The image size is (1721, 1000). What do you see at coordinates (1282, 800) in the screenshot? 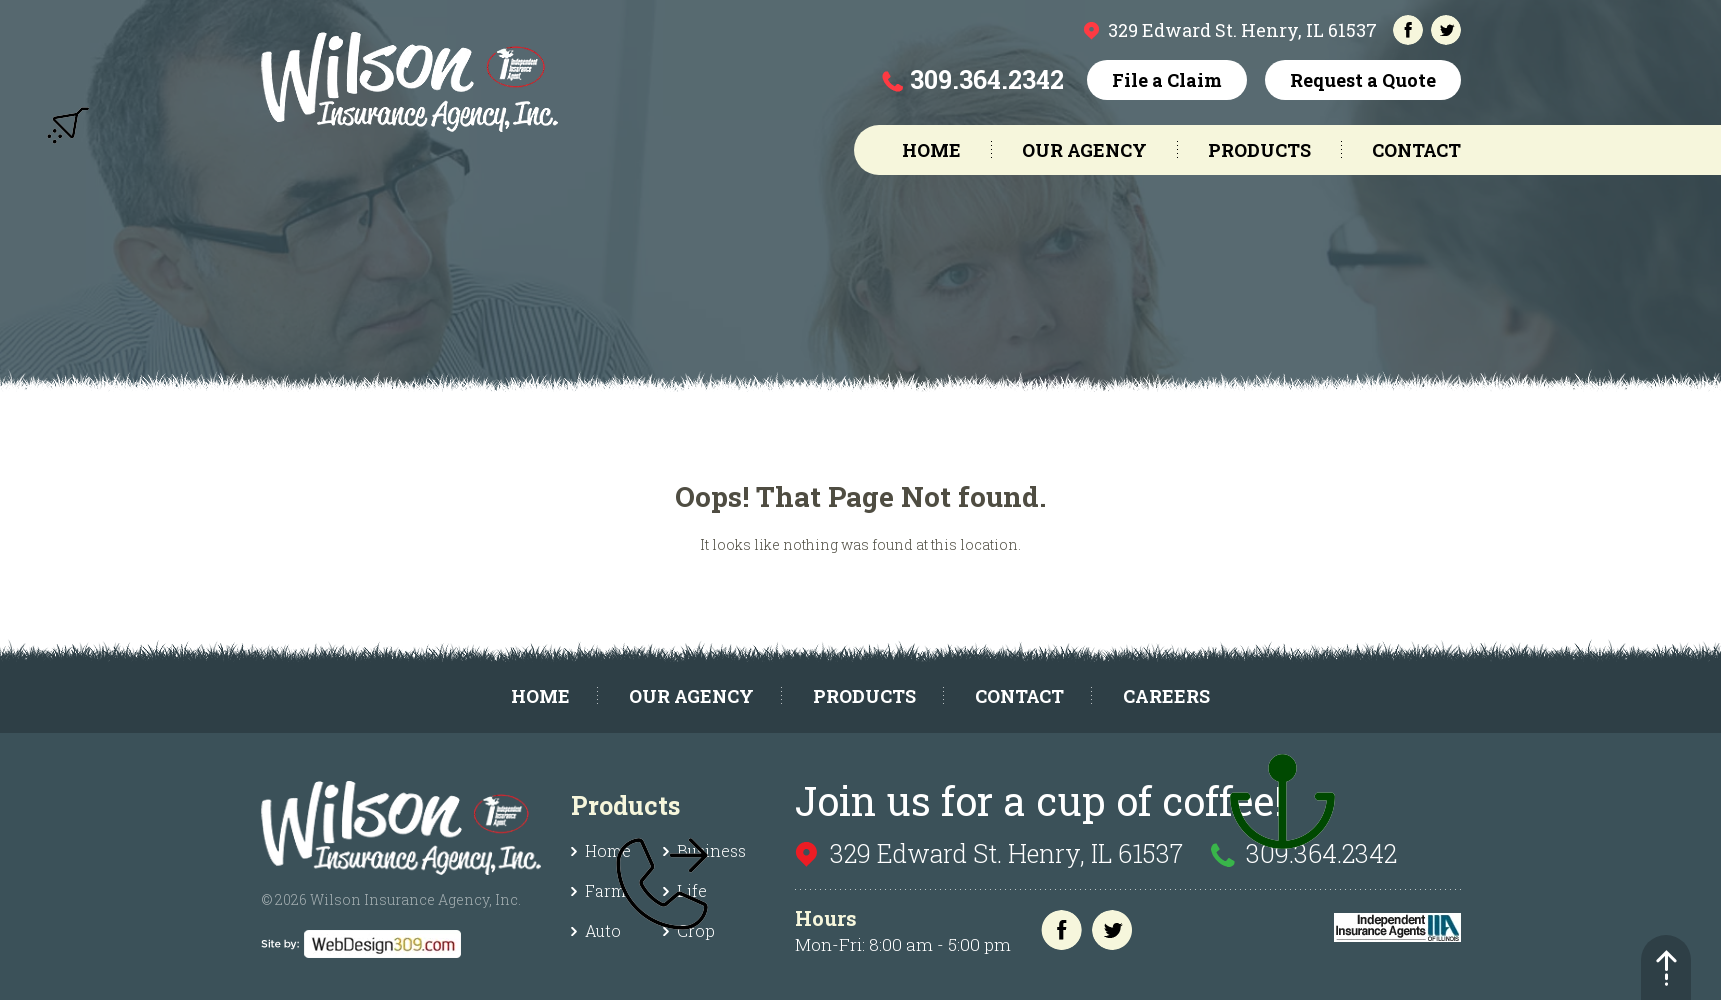
I see `anchor link or reference point in a document` at bounding box center [1282, 800].